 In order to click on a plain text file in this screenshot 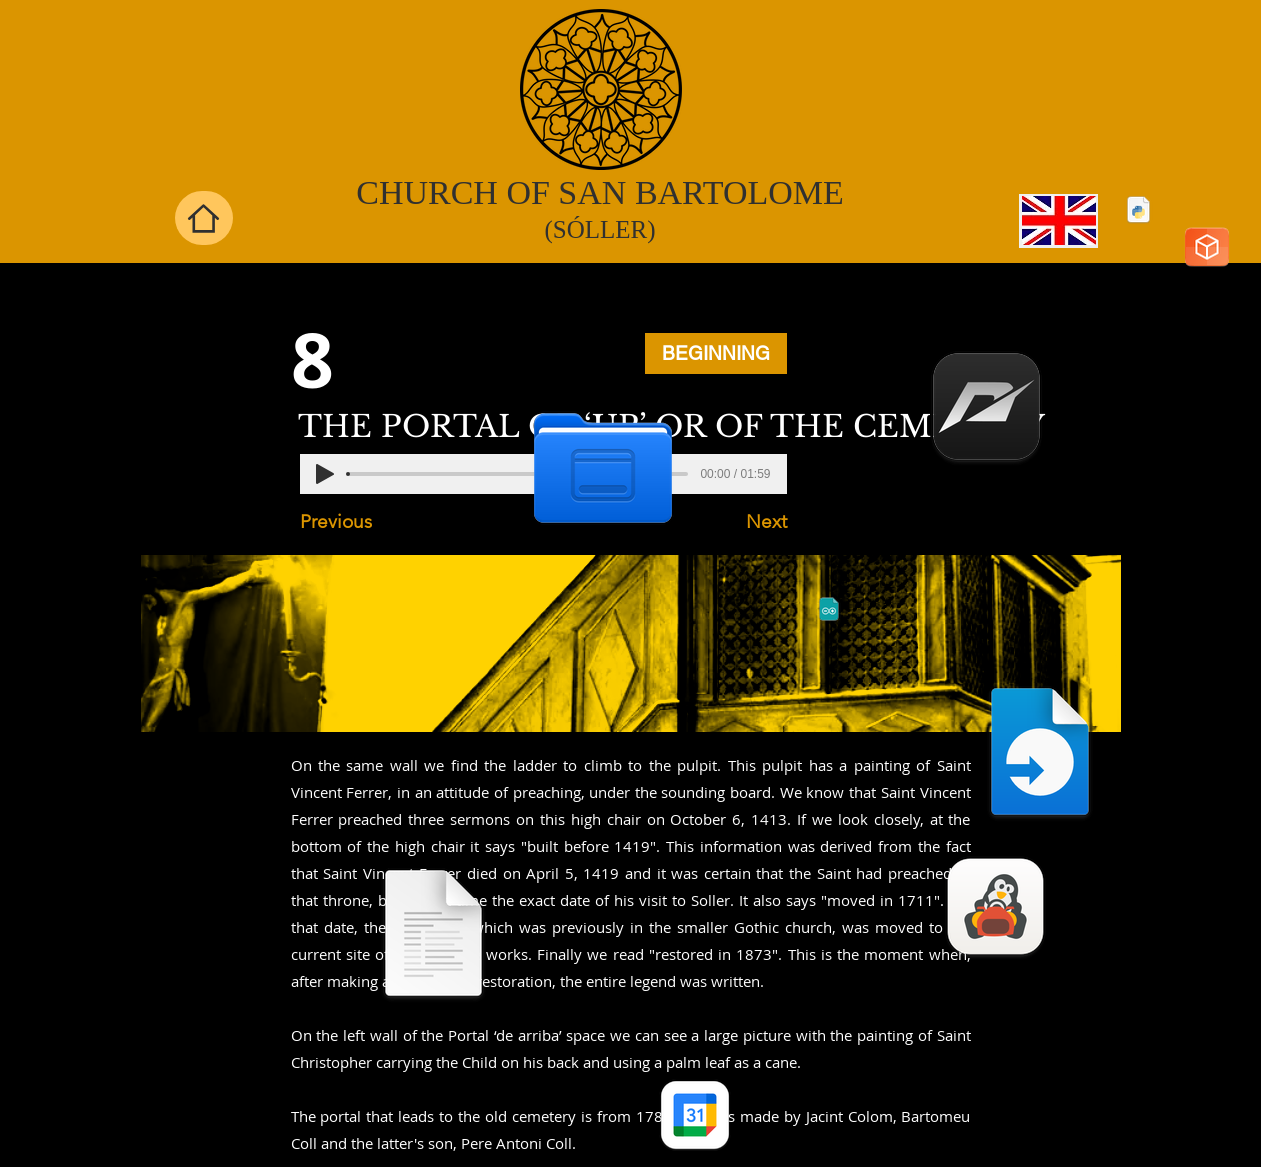, I will do `click(433, 935)`.